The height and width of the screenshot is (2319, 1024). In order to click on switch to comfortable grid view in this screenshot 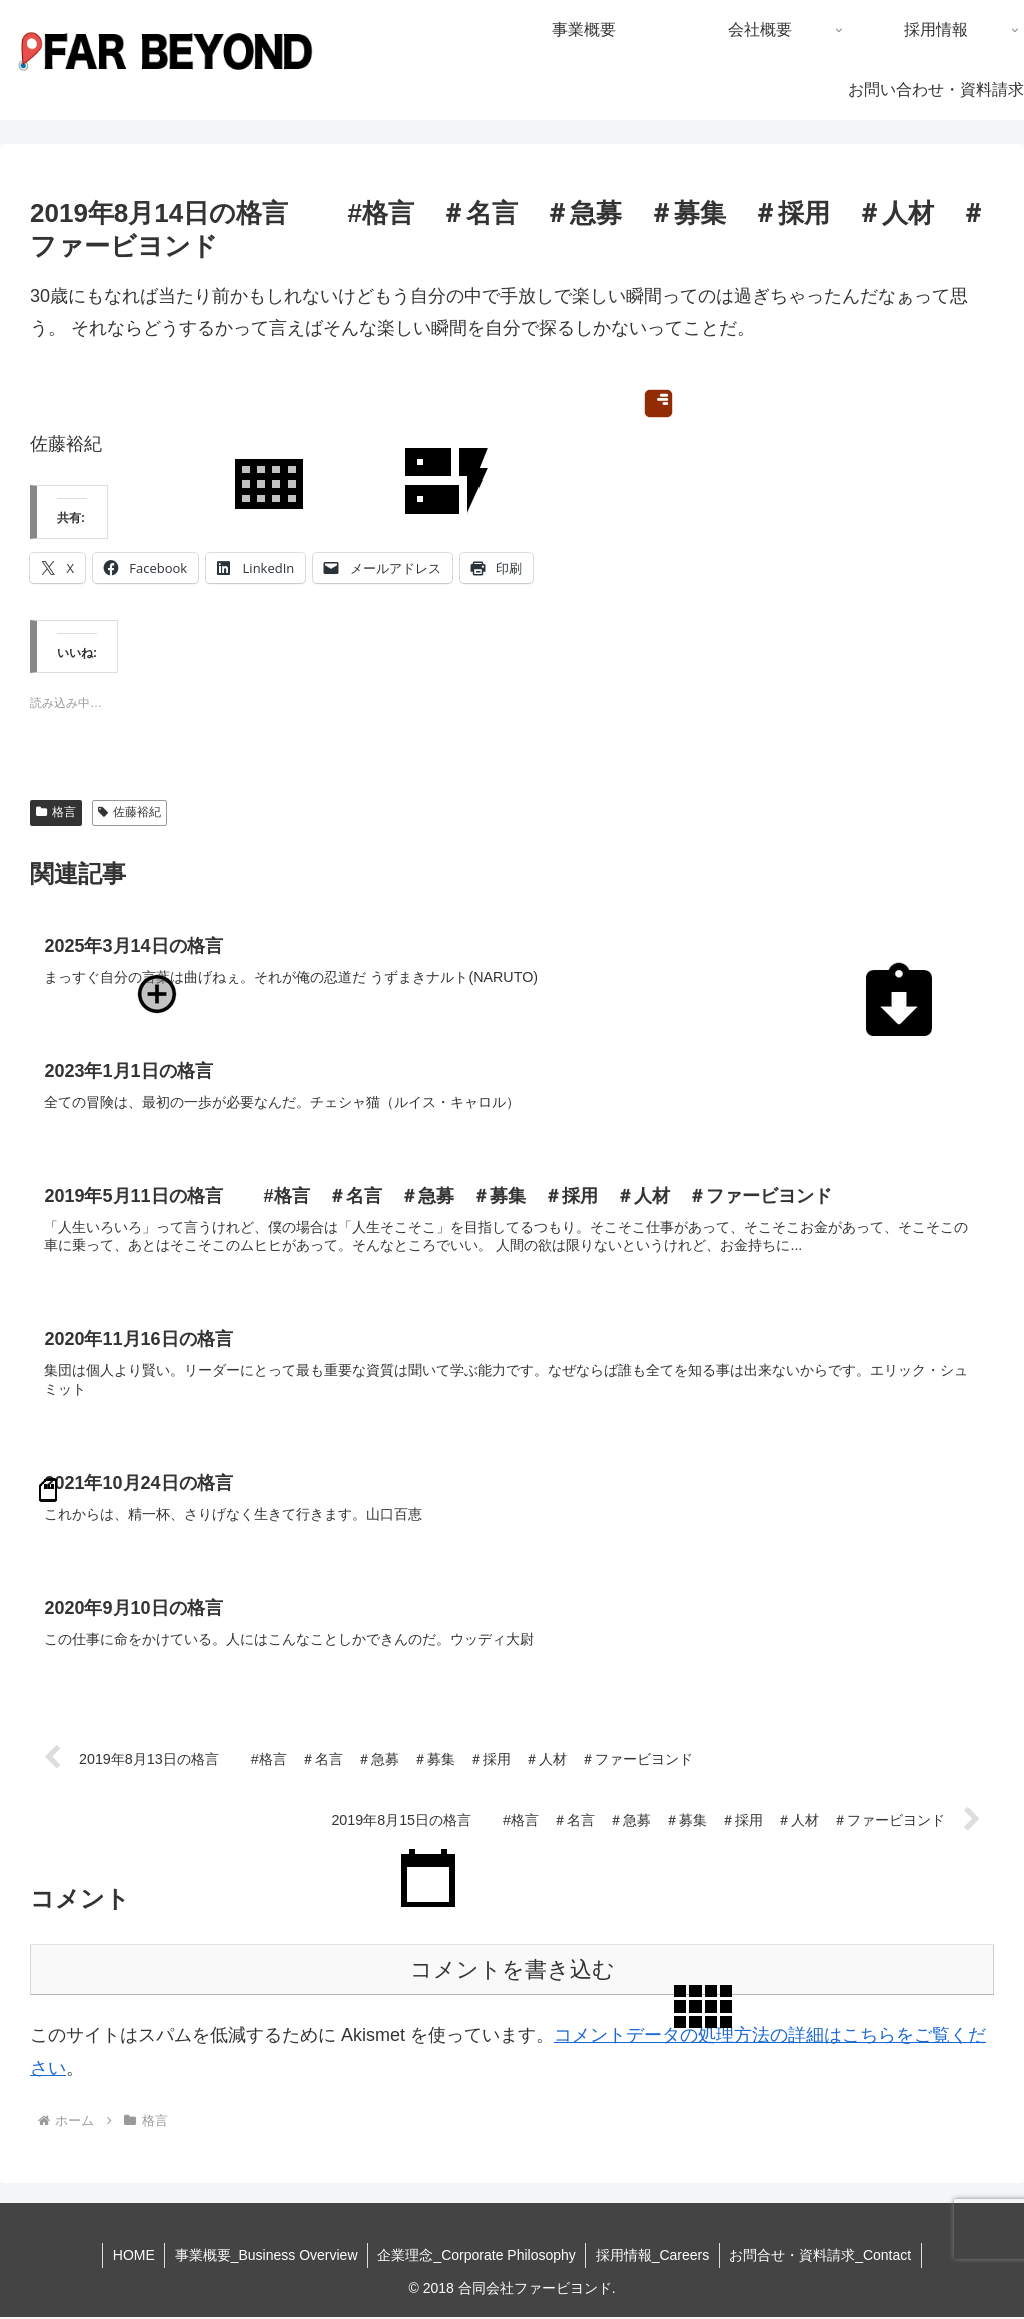, I will do `click(267, 484)`.